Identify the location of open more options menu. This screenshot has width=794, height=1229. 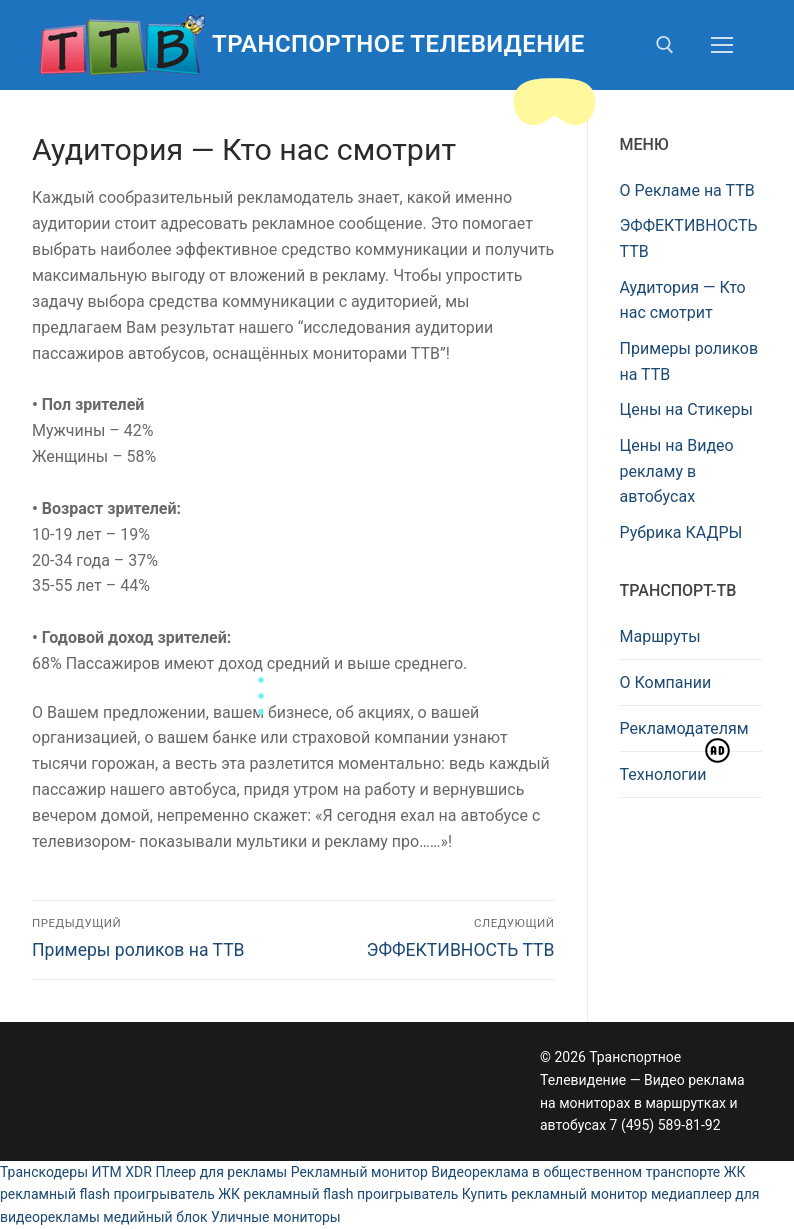
(261, 696).